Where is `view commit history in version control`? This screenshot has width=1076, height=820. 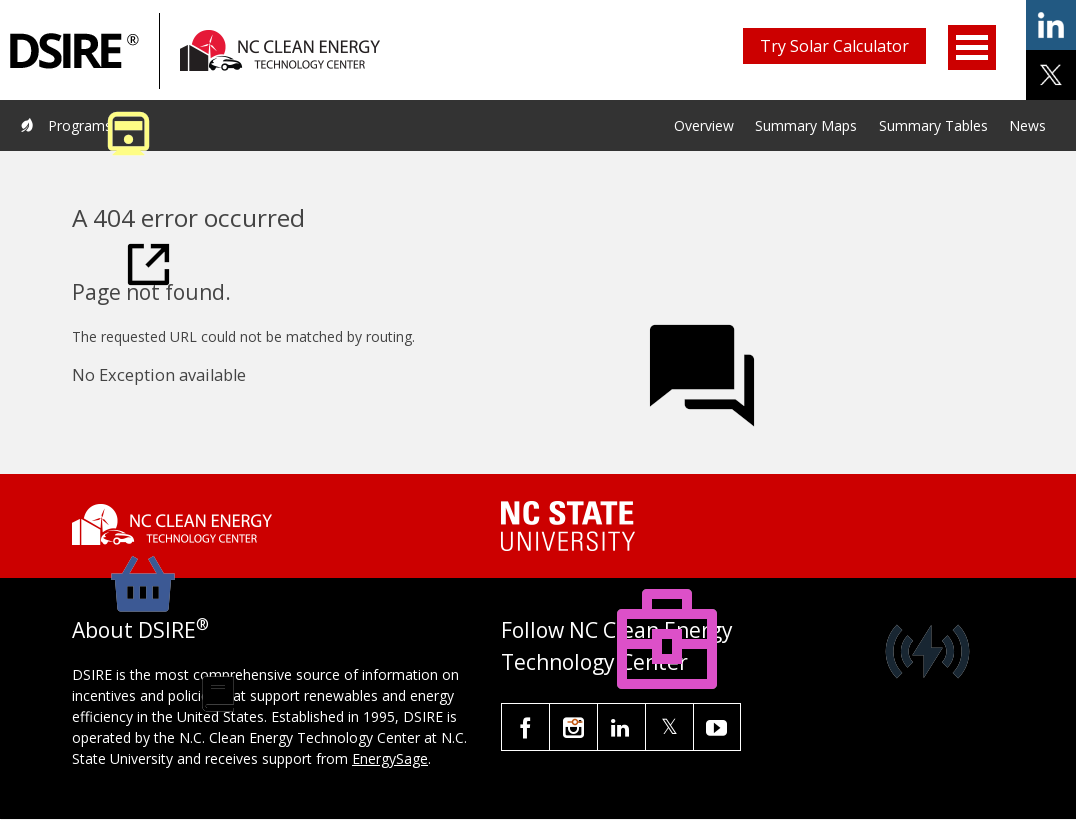
view commit history in version control is located at coordinates (575, 722).